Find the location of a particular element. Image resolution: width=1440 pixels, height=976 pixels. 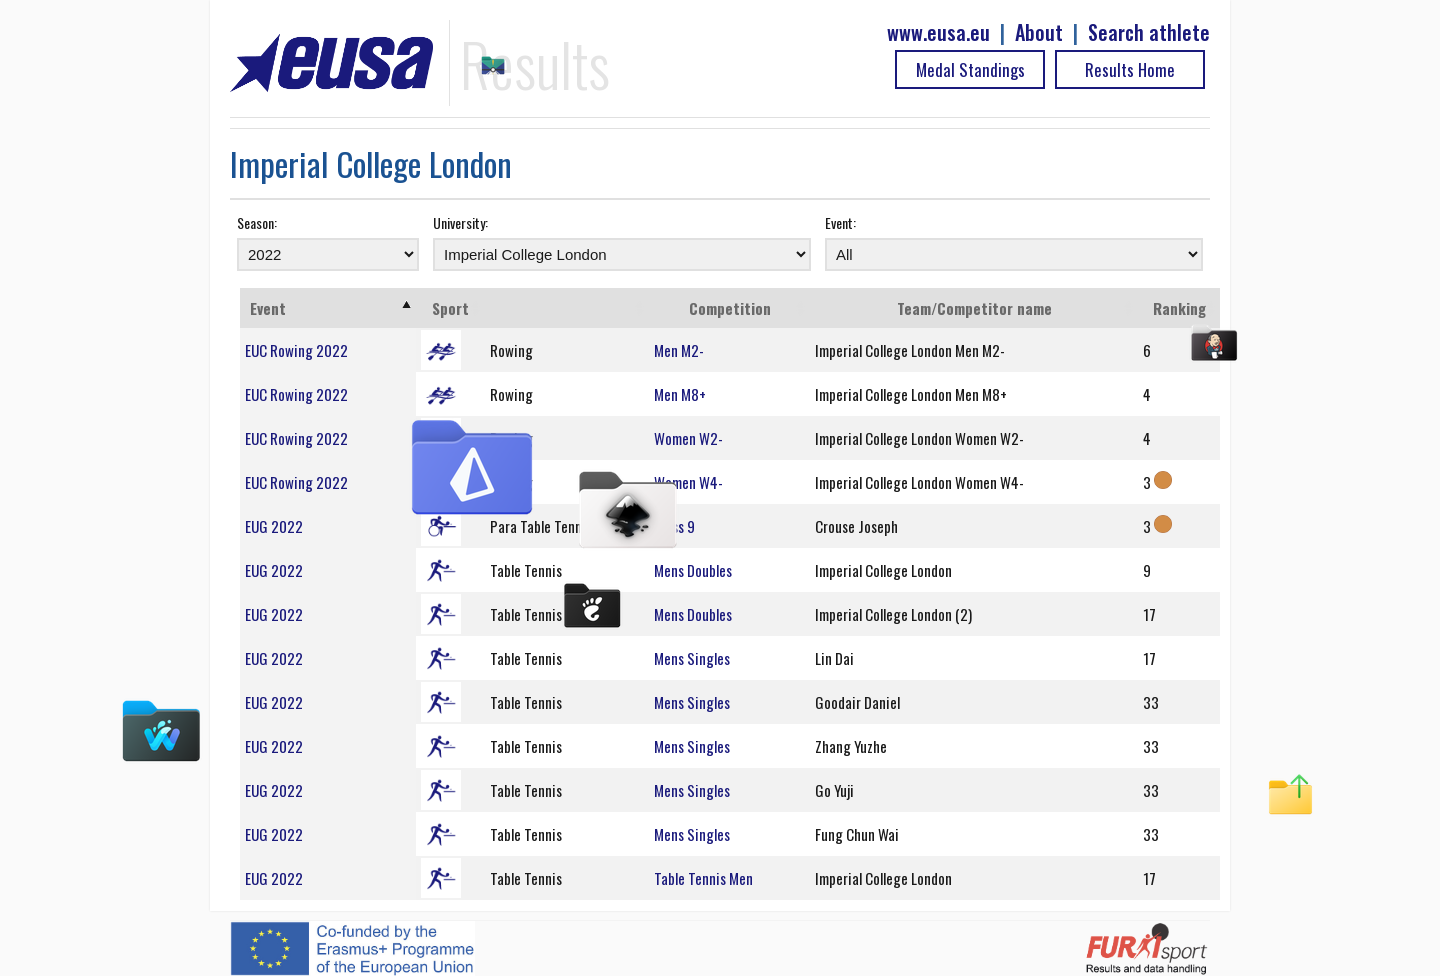

open jenkins CI/CD project folder is located at coordinates (1214, 344).